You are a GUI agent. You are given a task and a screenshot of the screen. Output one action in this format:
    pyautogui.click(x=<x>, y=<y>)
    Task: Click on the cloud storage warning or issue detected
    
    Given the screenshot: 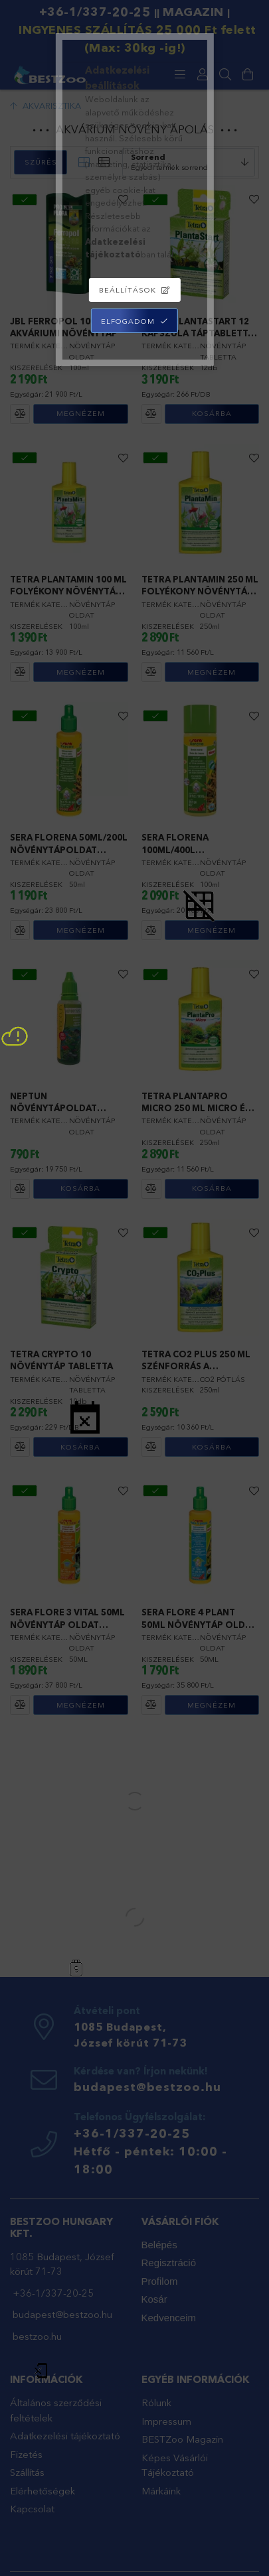 What is the action you would take?
    pyautogui.click(x=15, y=1036)
    